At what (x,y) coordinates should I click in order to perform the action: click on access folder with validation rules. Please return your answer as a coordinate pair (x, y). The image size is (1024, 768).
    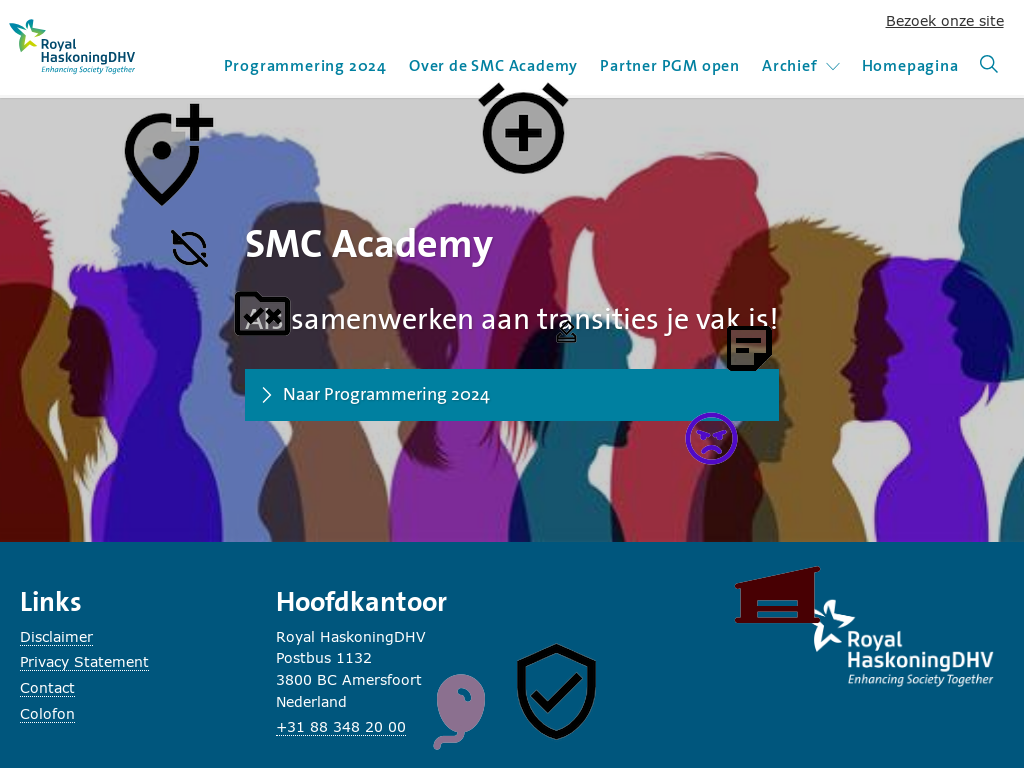
    Looking at the image, I should click on (262, 313).